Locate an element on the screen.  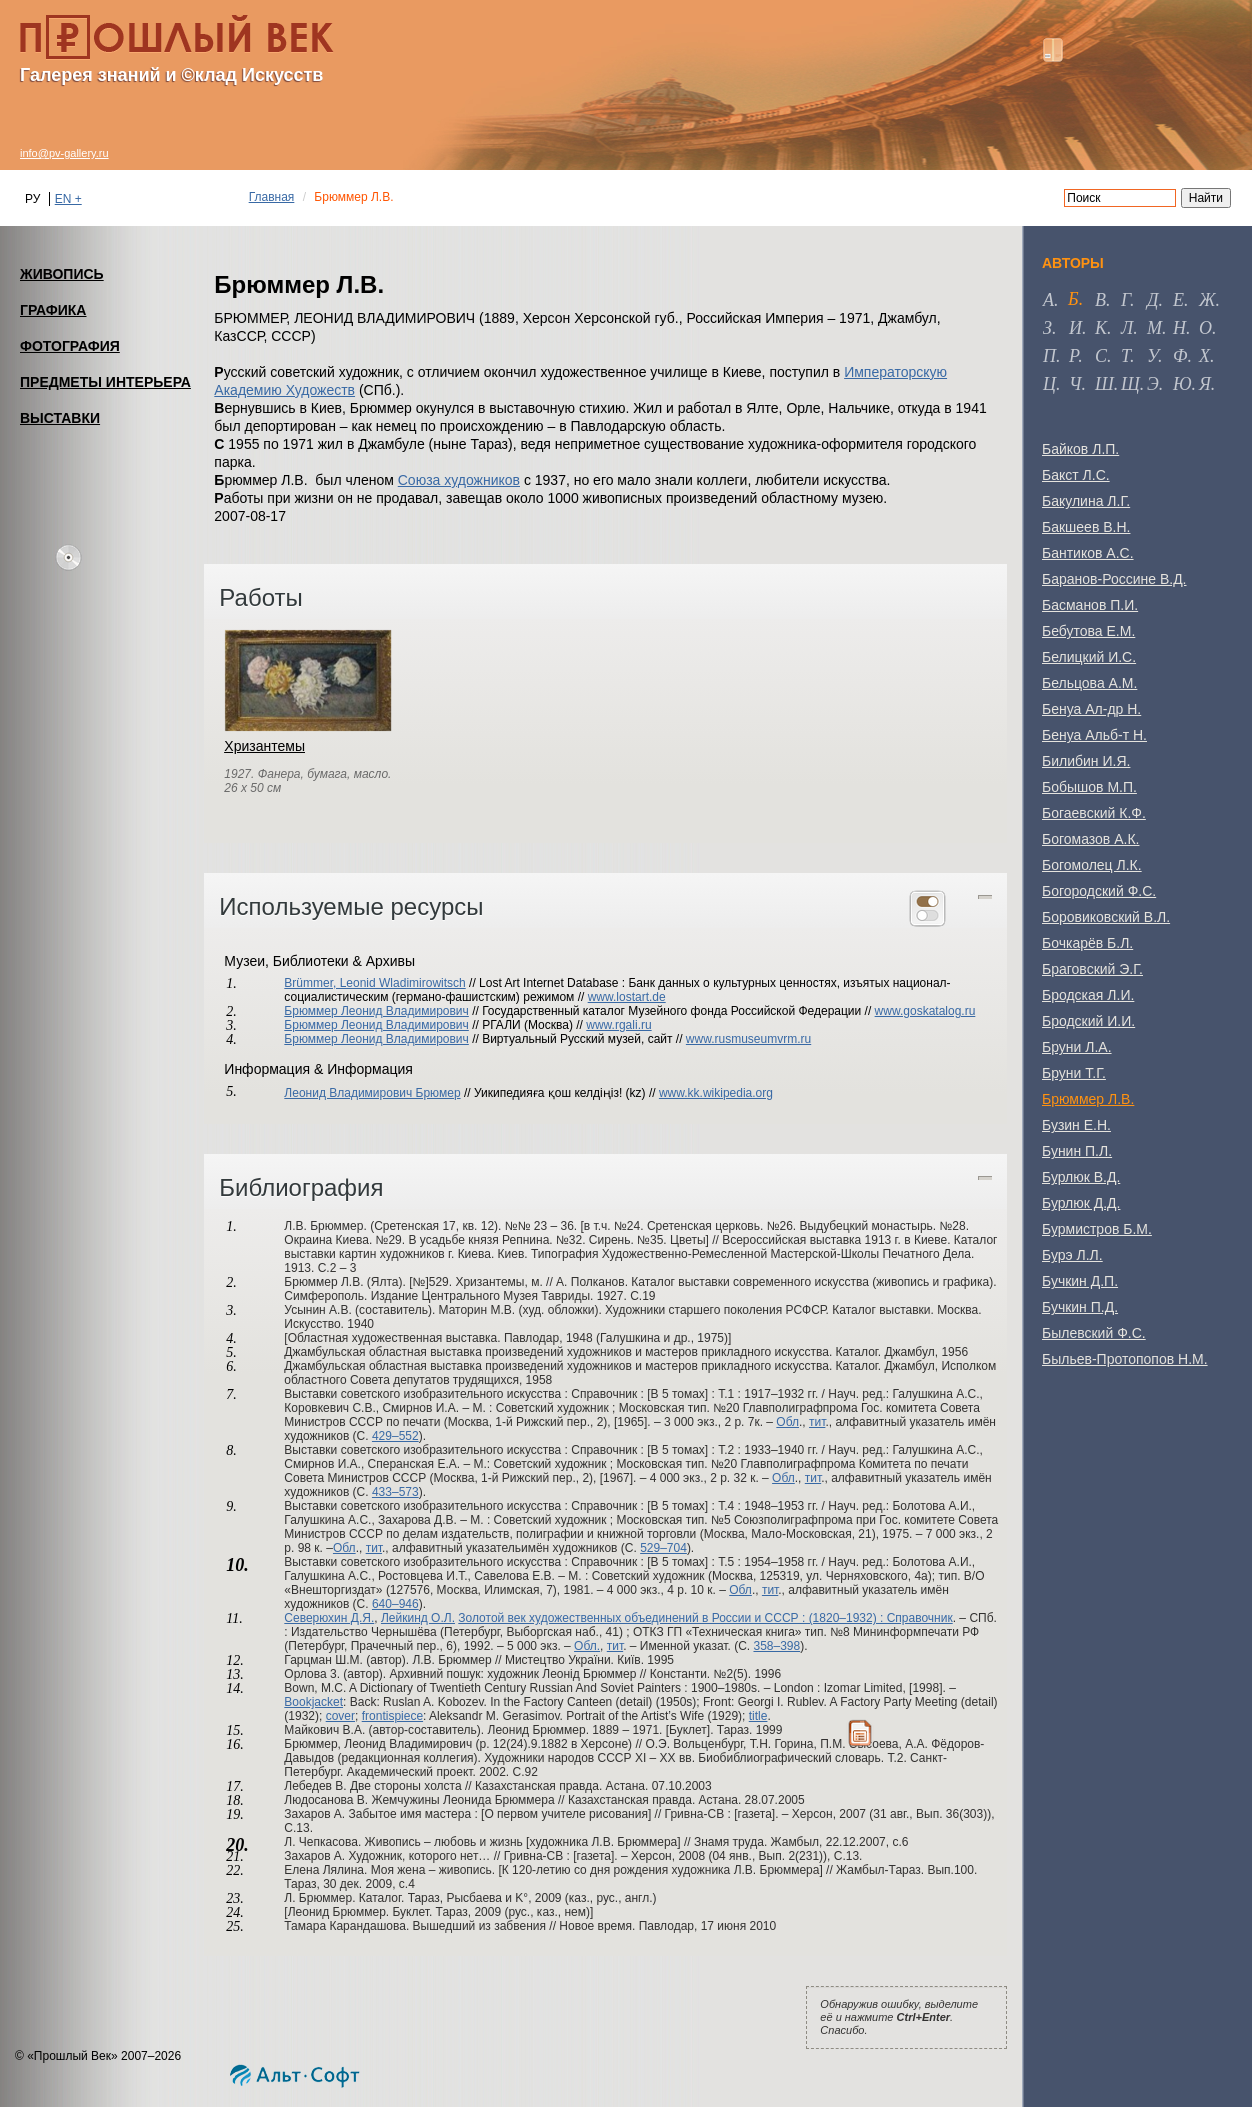
open system tweaks or customization settings is located at coordinates (927, 908).